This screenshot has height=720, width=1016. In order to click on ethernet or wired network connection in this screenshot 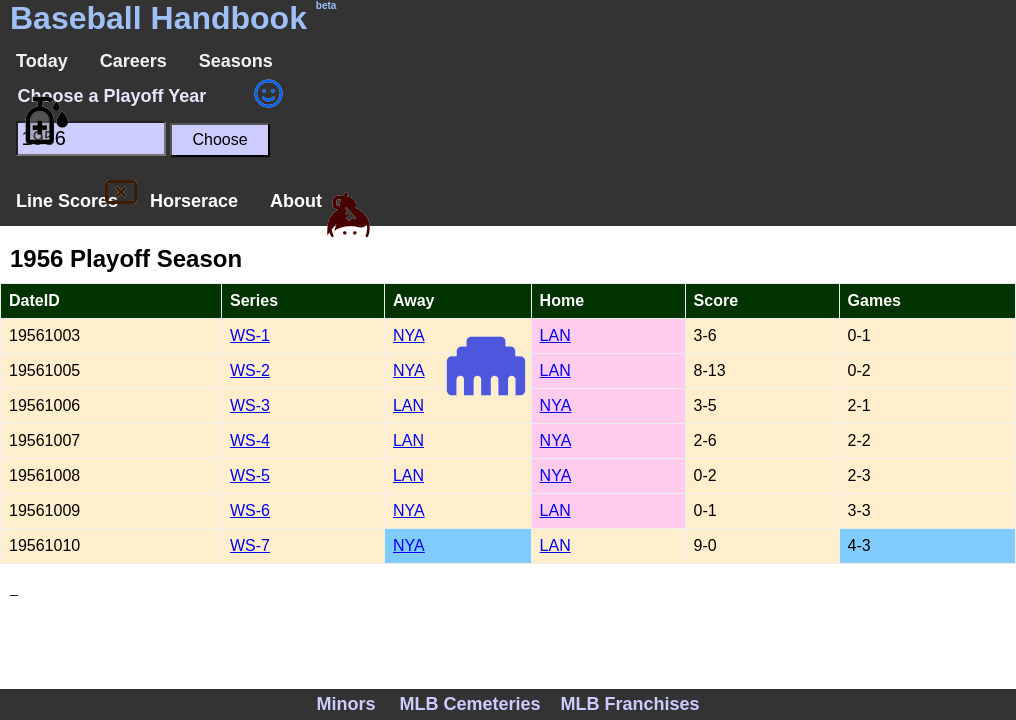, I will do `click(486, 366)`.